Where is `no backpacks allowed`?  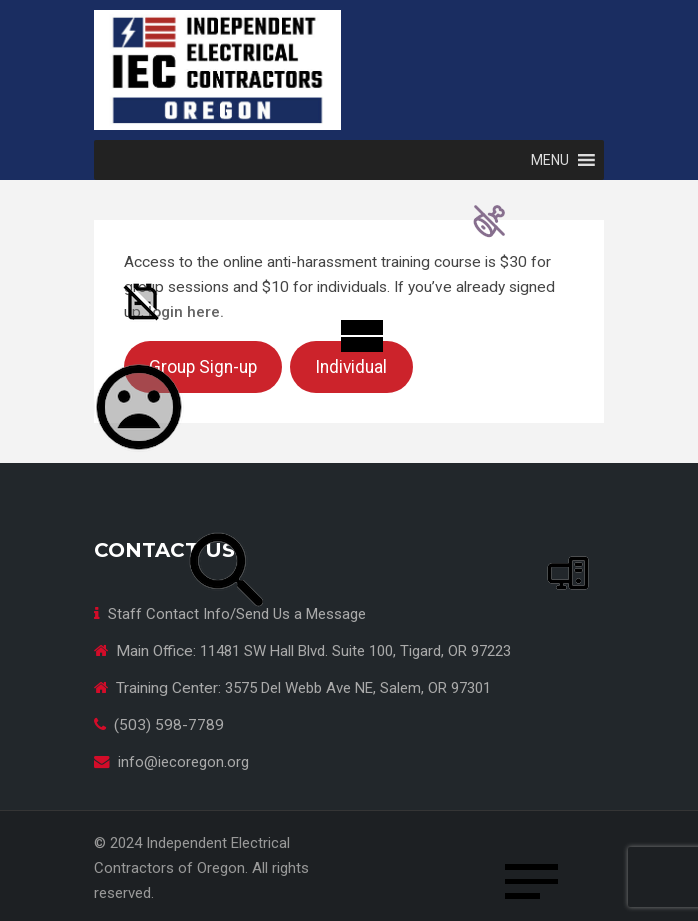 no backpacks allowed is located at coordinates (142, 301).